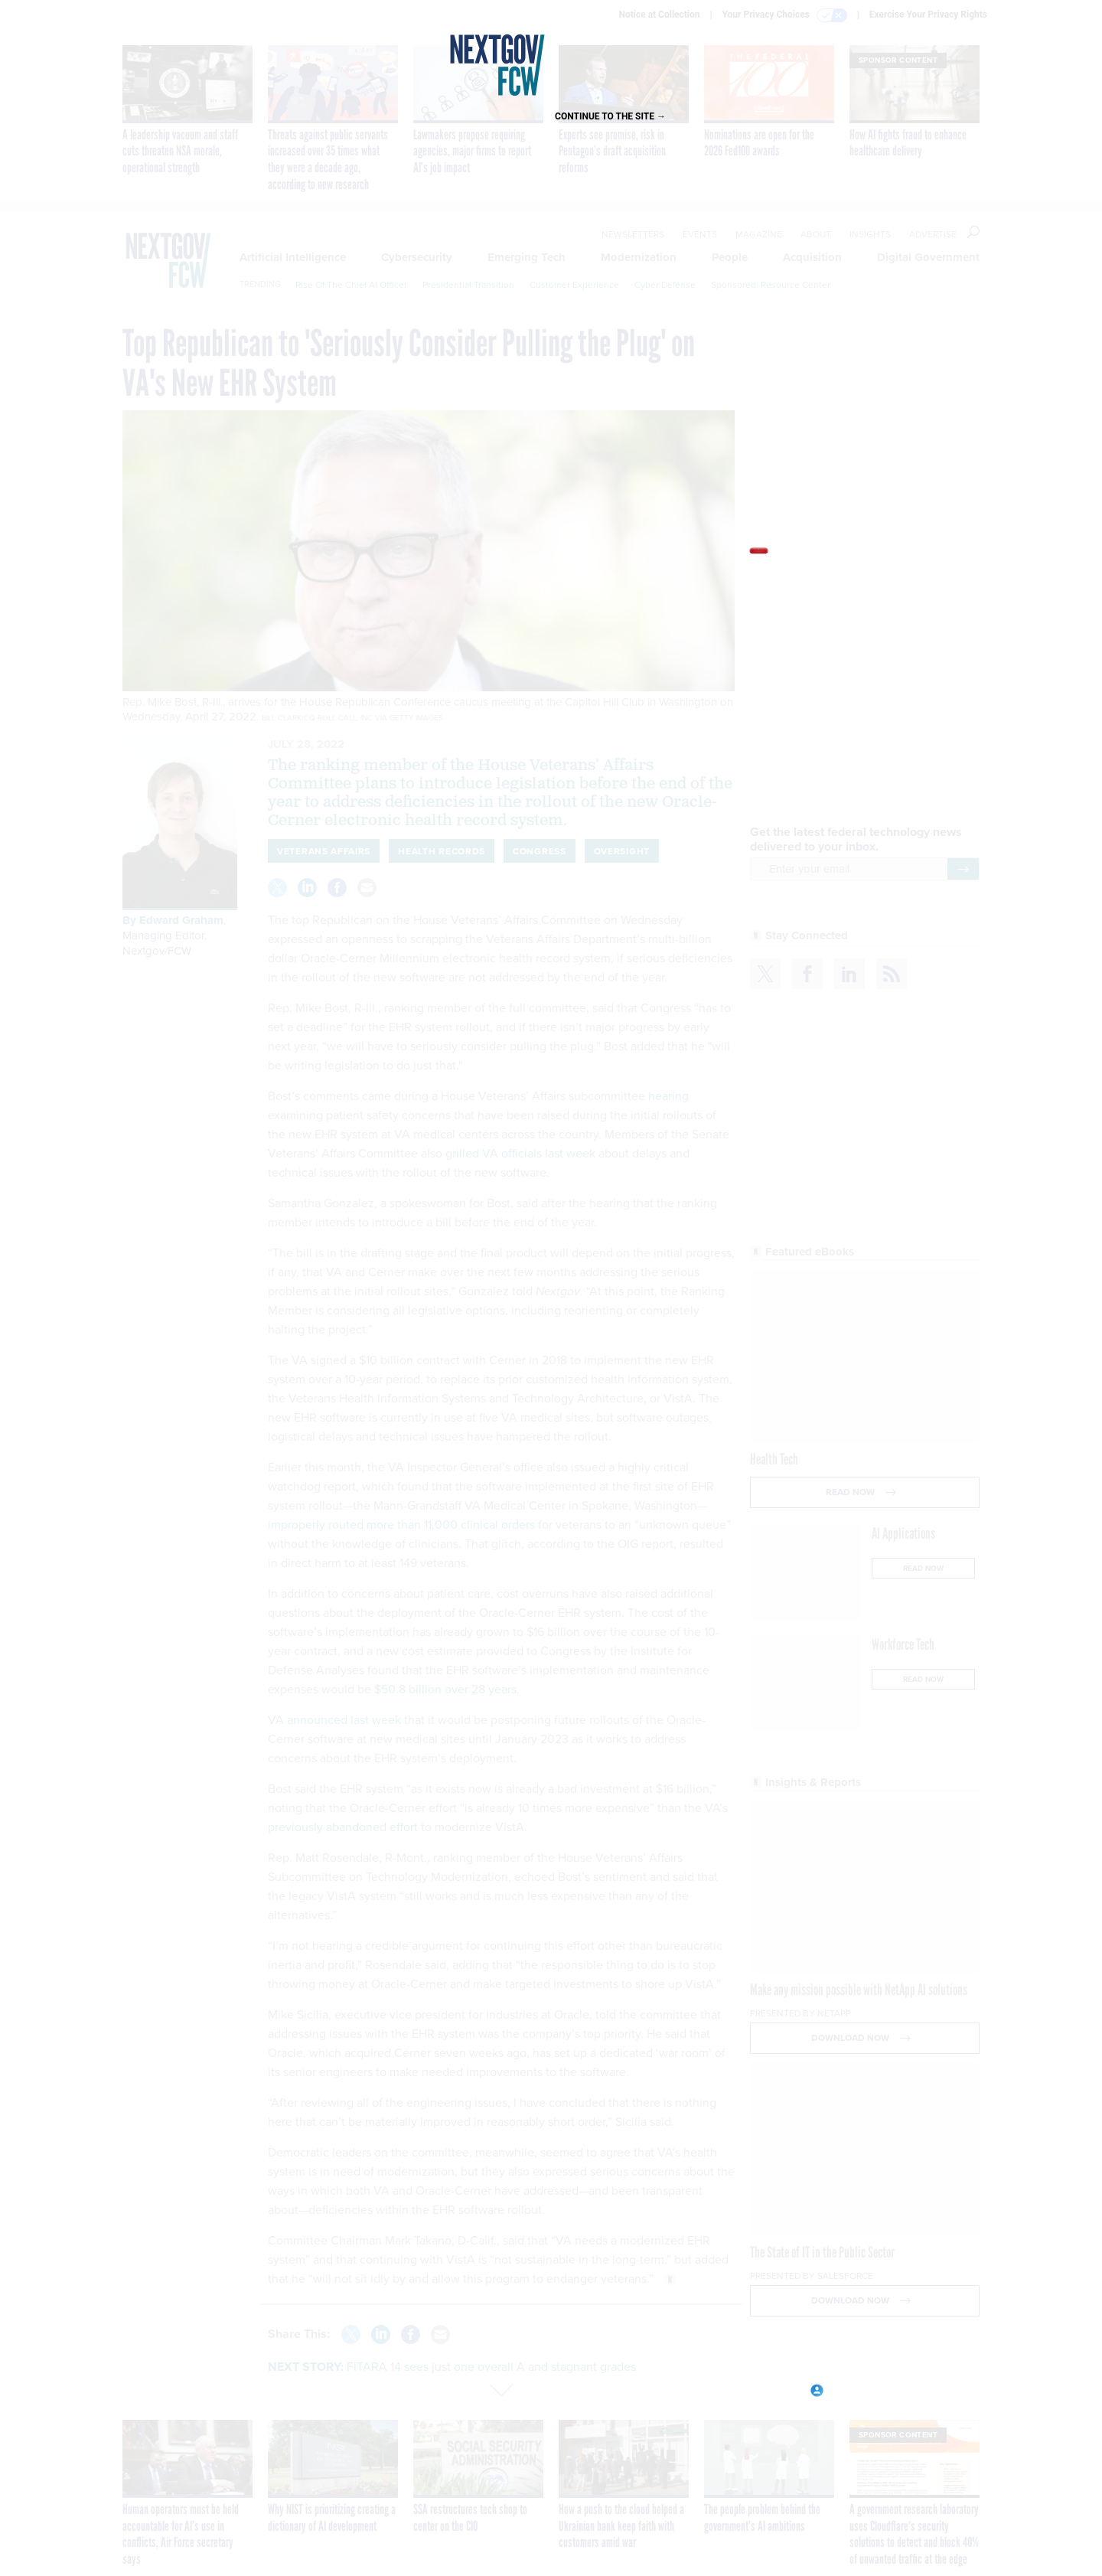 This screenshot has width=1102, height=2576. Describe the element at coordinates (758, 550) in the screenshot. I see `beats pill bluetooth speaker connected` at that location.